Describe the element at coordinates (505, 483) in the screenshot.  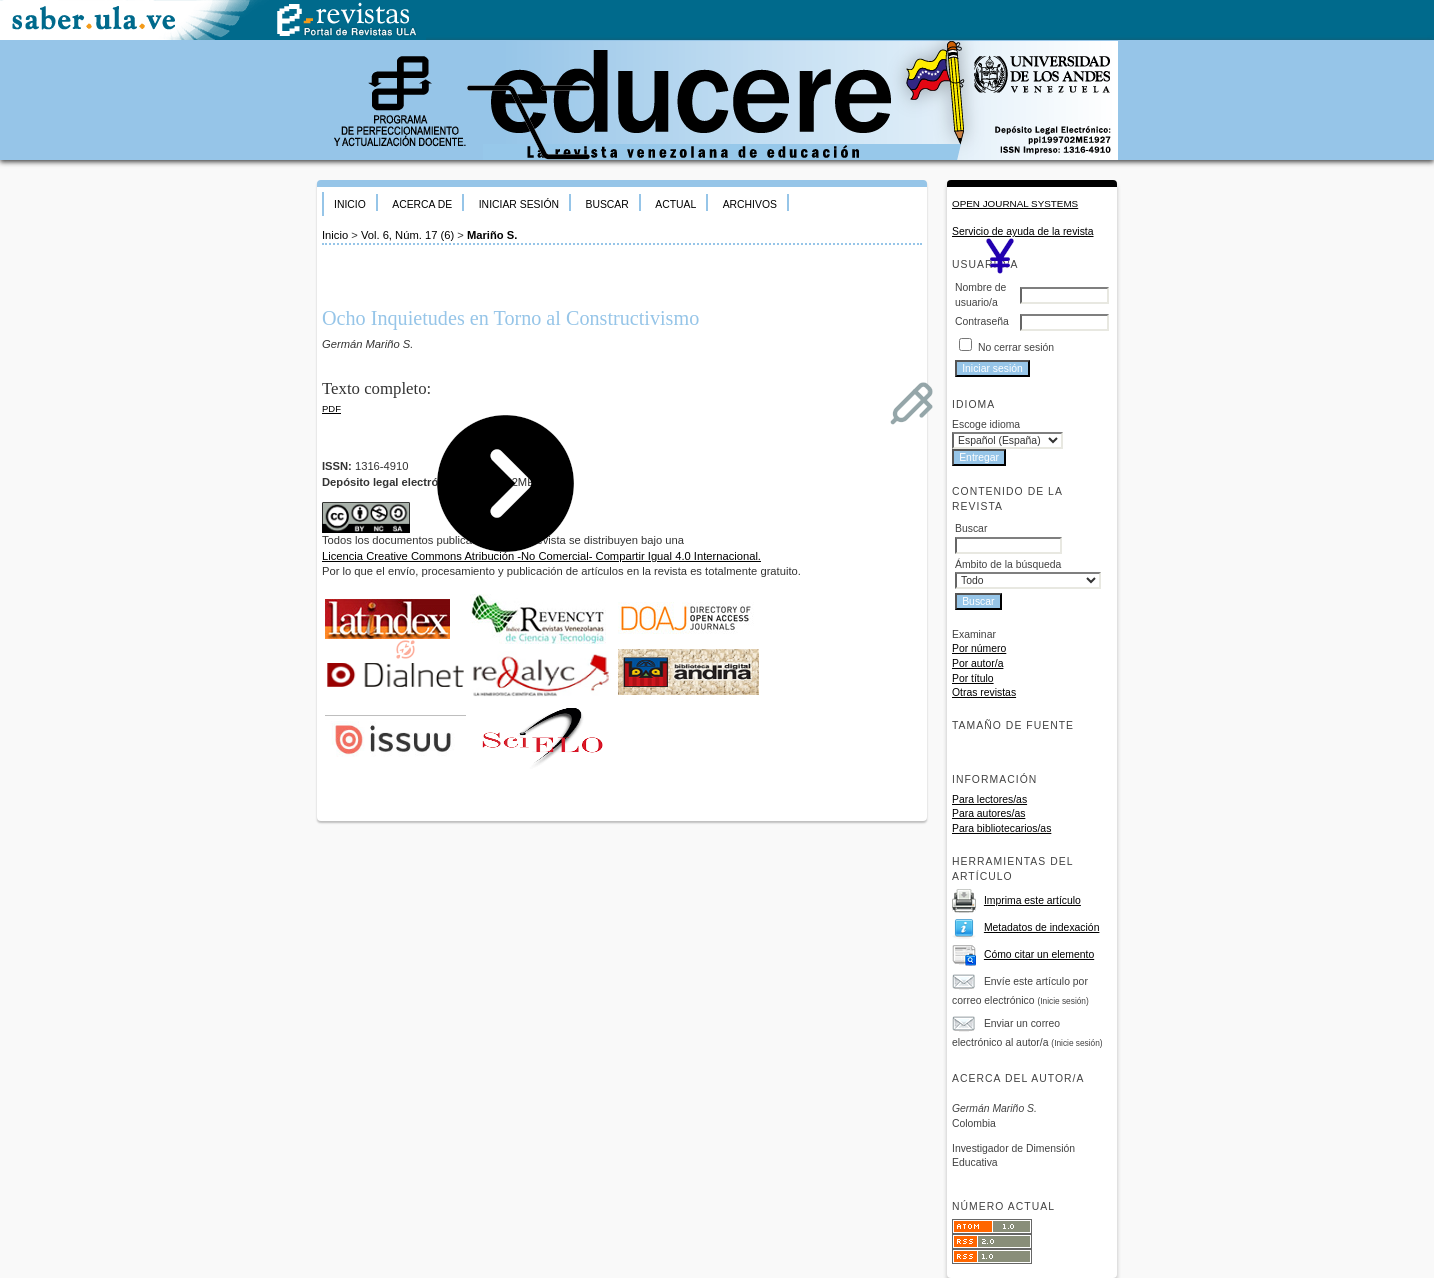
I see `go to next item or page` at that location.